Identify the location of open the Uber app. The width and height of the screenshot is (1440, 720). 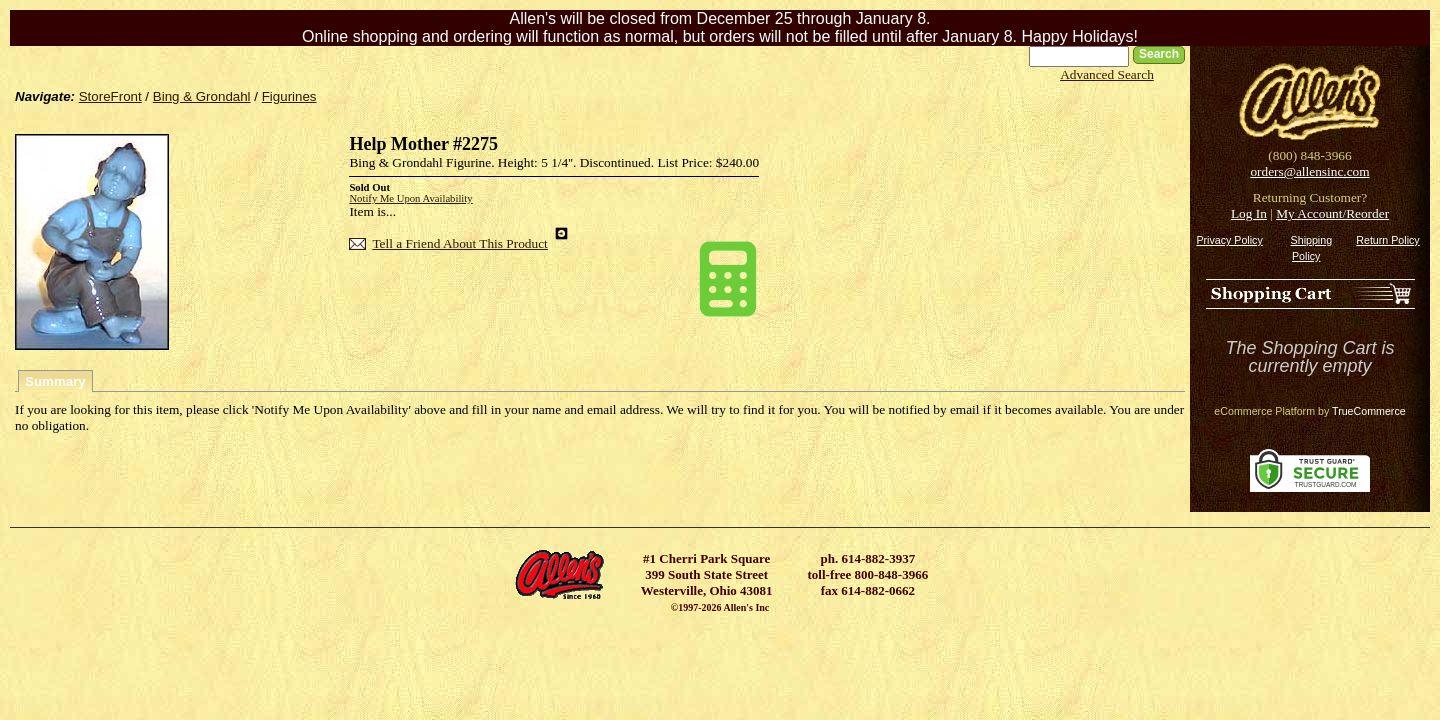
(561, 233).